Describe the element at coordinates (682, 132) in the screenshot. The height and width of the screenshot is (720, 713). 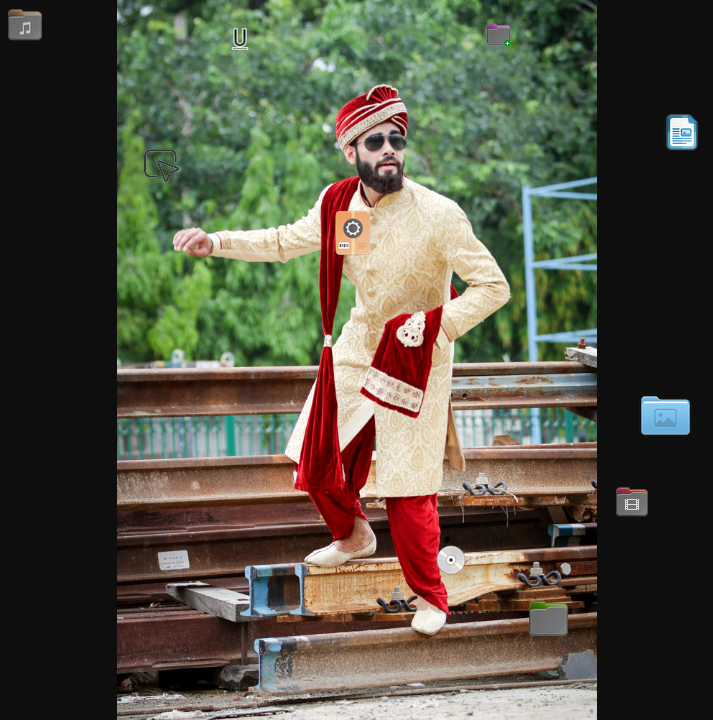
I see `open a libreoffice writer text document` at that location.